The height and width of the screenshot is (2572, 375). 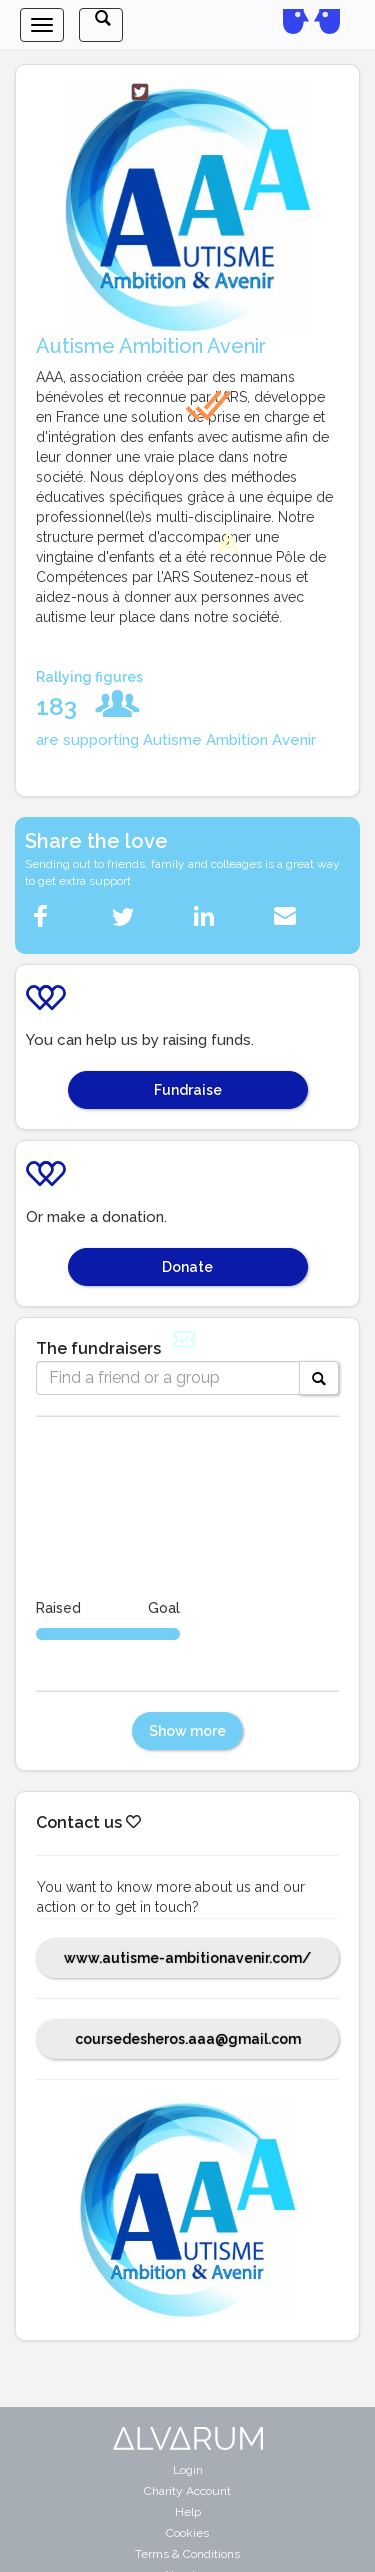 I want to click on apply a discount or promo code, so click(x=184, y=1339).